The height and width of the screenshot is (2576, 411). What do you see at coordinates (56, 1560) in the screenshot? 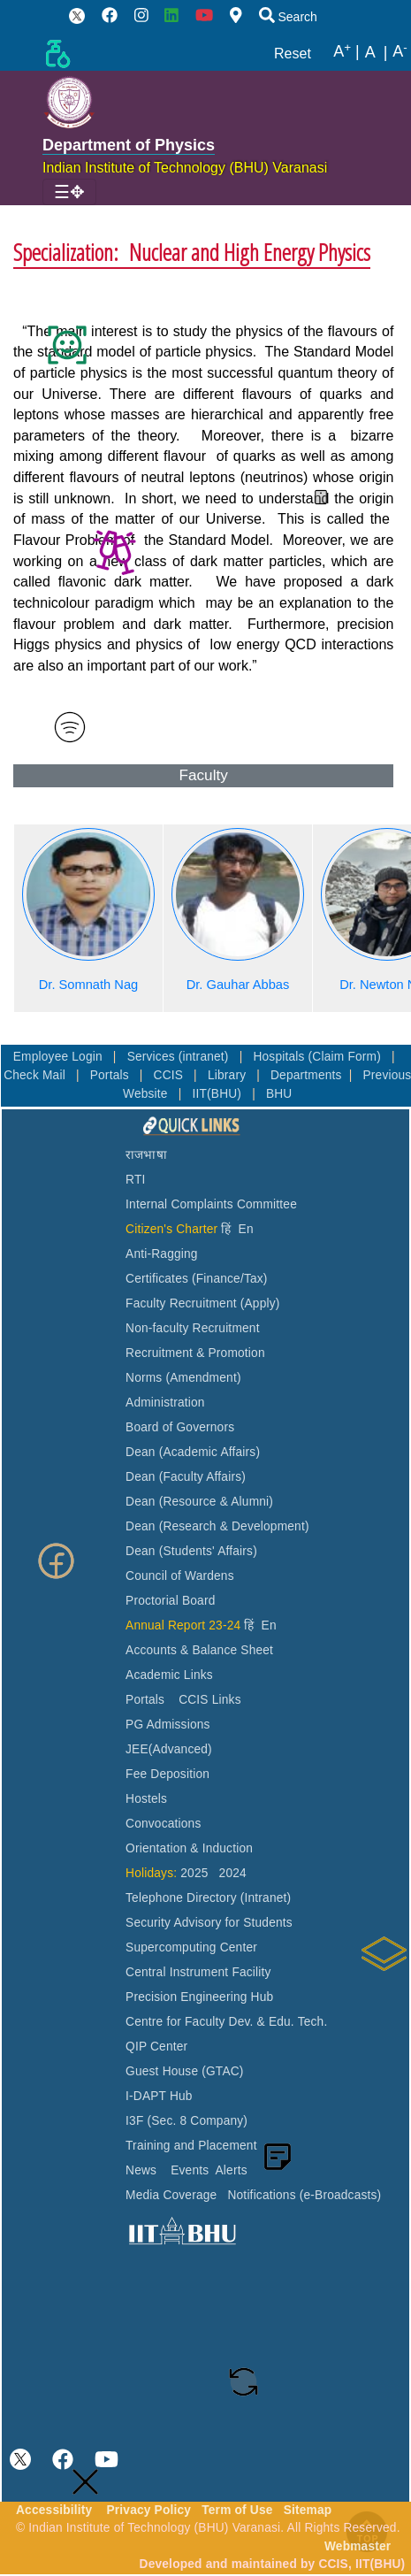
I see `link to Facebook profile or page` at bounding box center [56, 1560].